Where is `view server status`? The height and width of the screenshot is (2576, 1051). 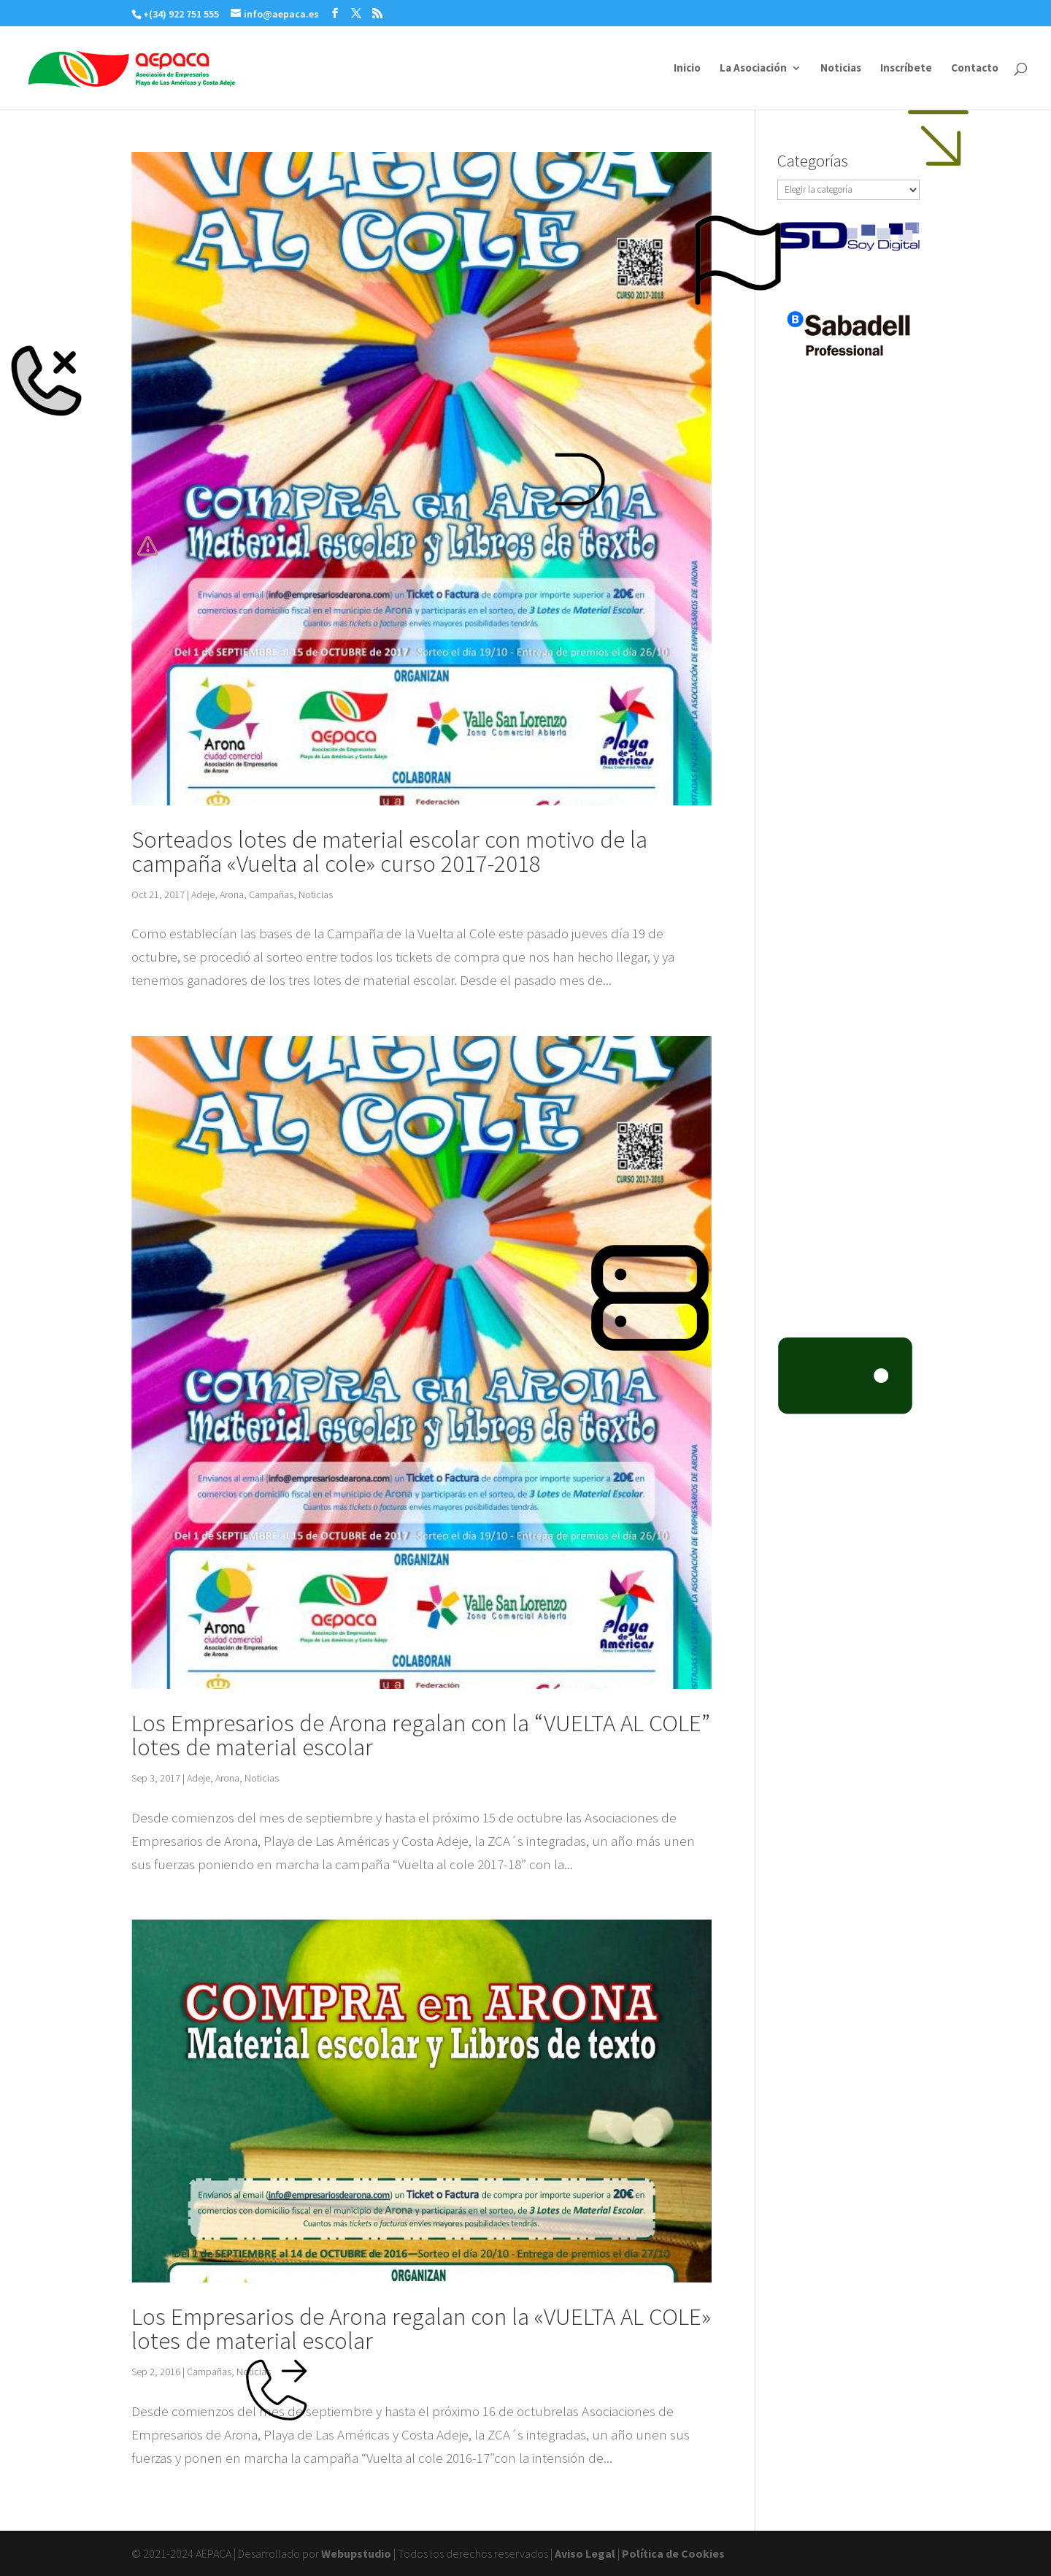 view server status is located at coordinates (650, 1297).